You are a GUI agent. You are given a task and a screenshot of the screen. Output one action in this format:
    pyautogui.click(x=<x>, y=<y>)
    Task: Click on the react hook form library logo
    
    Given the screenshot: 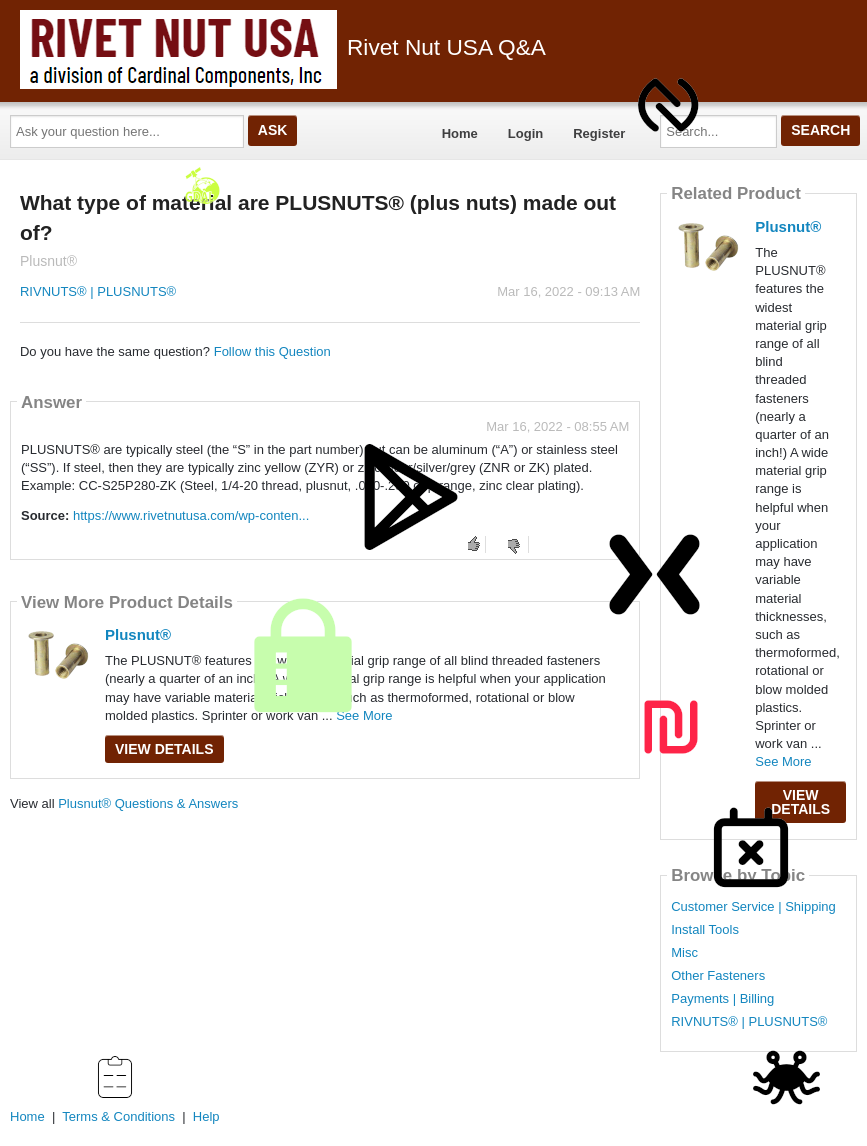 What is the action you would take?
    pyautogui.click(x=115, y=1077)
    